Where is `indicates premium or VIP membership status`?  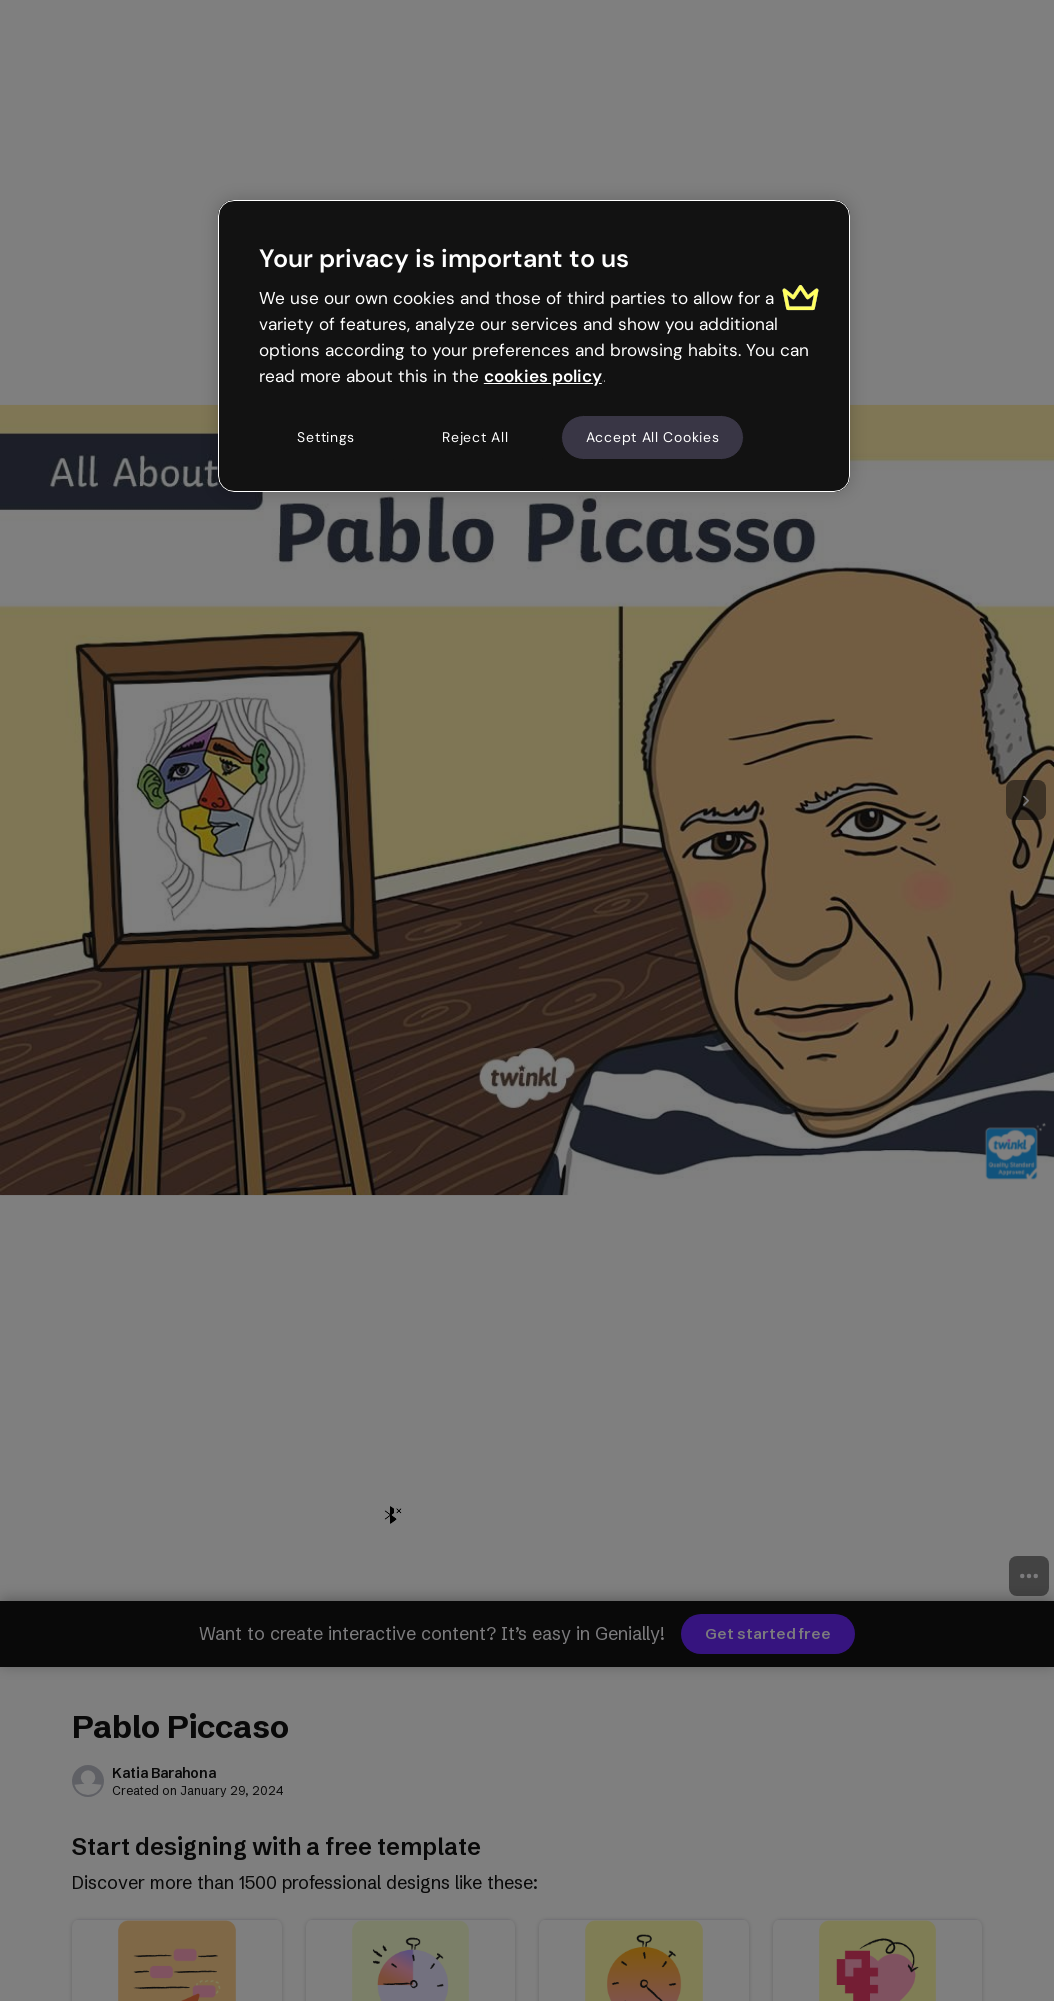 indicates premium or VIP membership status is located at coordinates (800, 297).